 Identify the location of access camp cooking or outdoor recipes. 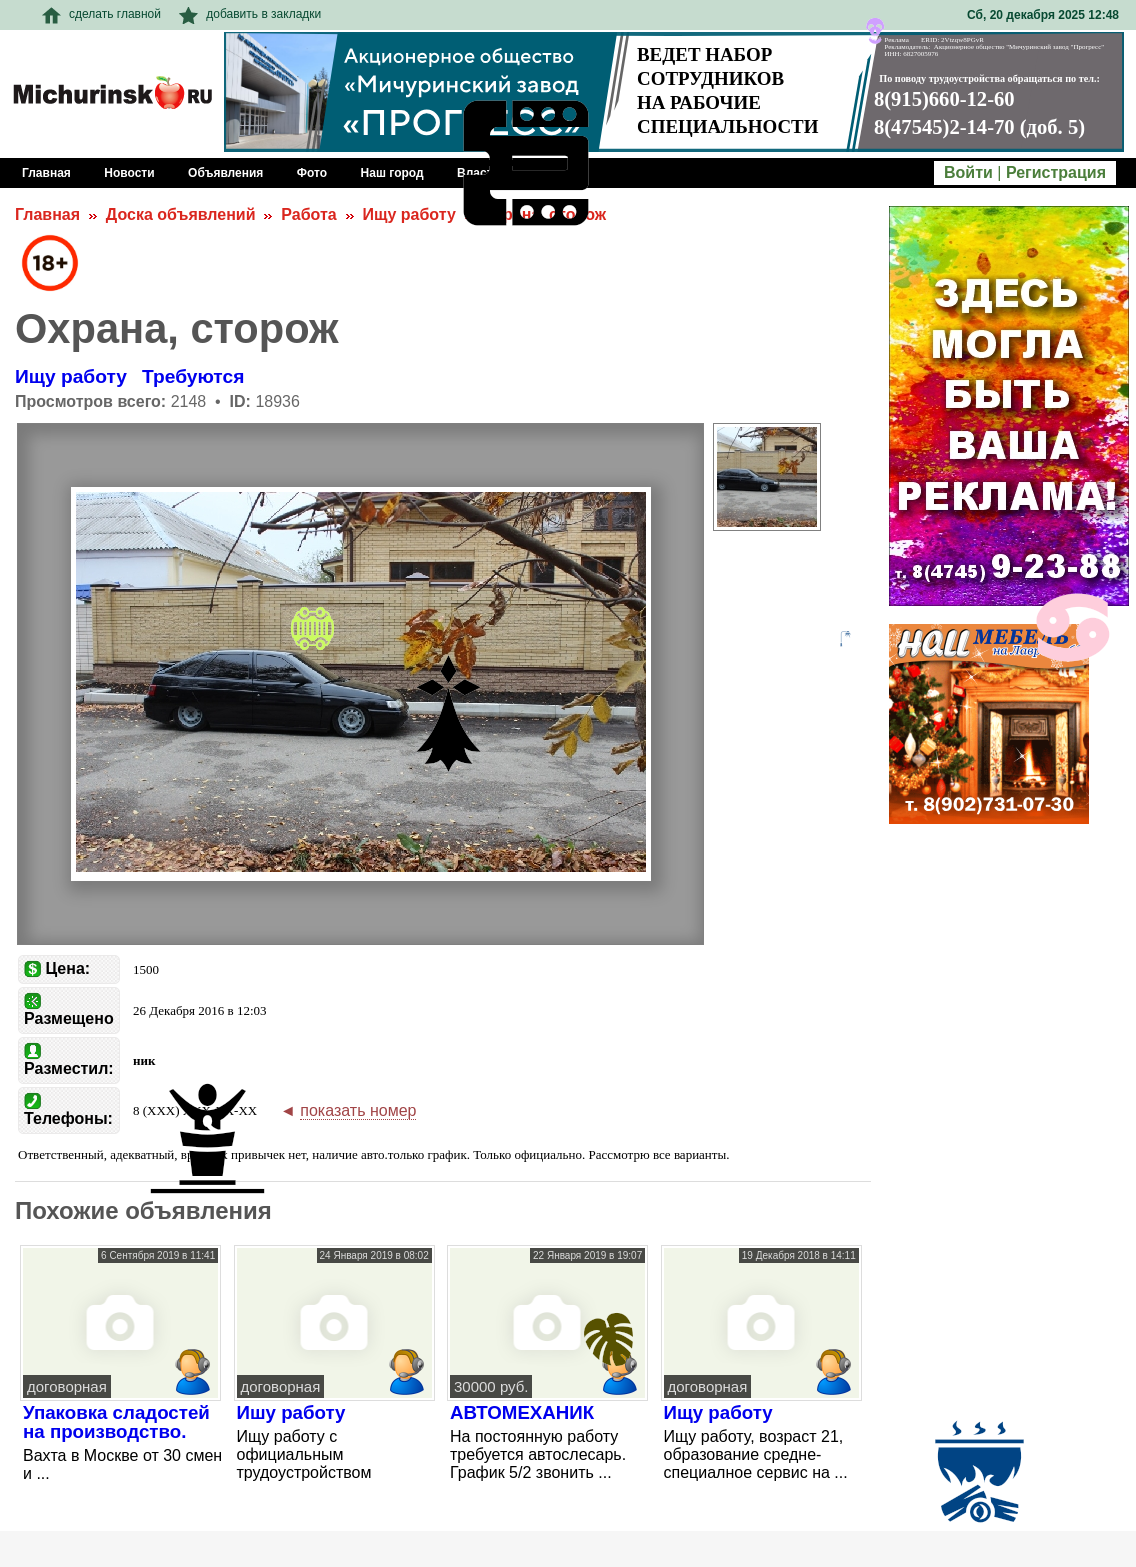
(979, 1471).